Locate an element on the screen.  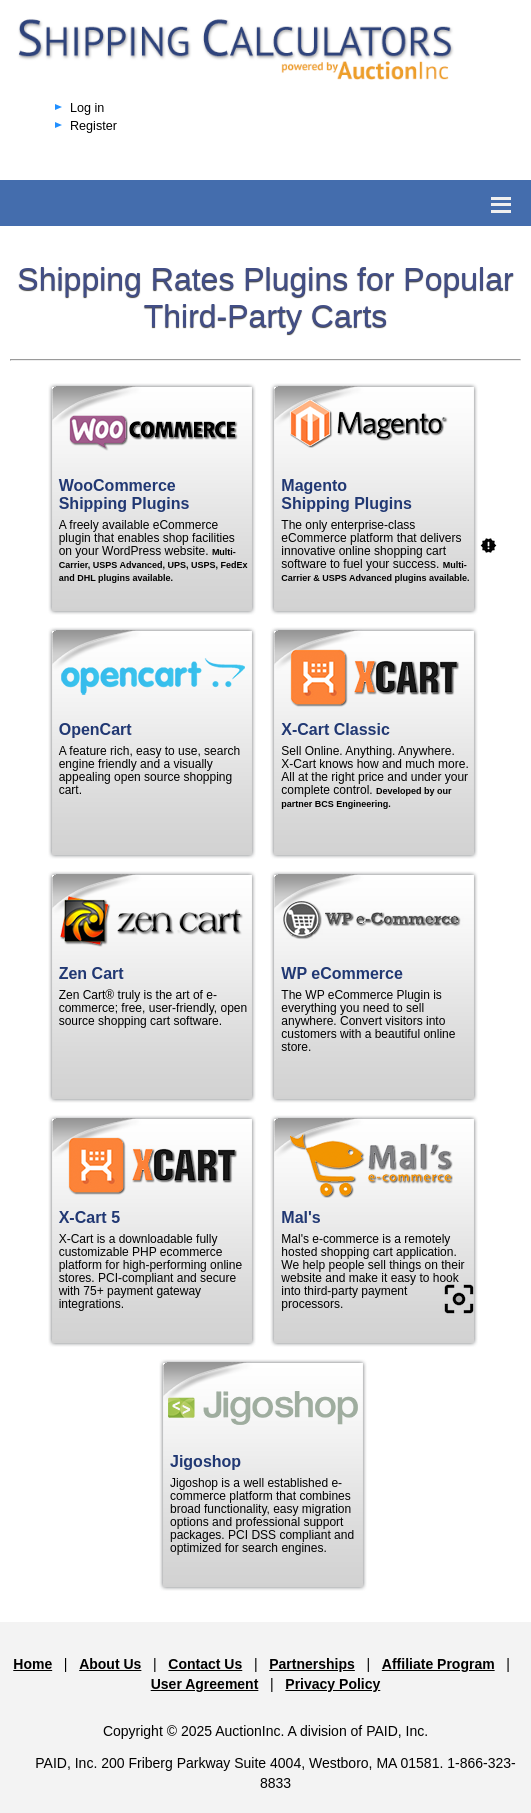
indicates new or recently added content is located at coordinates (488, 545).